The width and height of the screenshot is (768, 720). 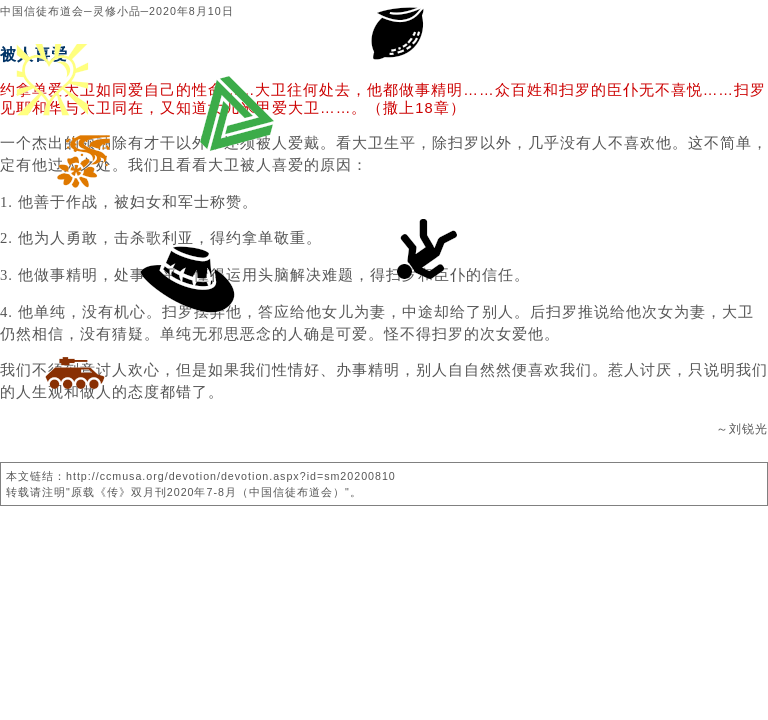 What do you see at coordinates (397, 33) in the screenshot?
I see `indicates a citrus or lemon-flavored item` at bounding box center [397, 33].